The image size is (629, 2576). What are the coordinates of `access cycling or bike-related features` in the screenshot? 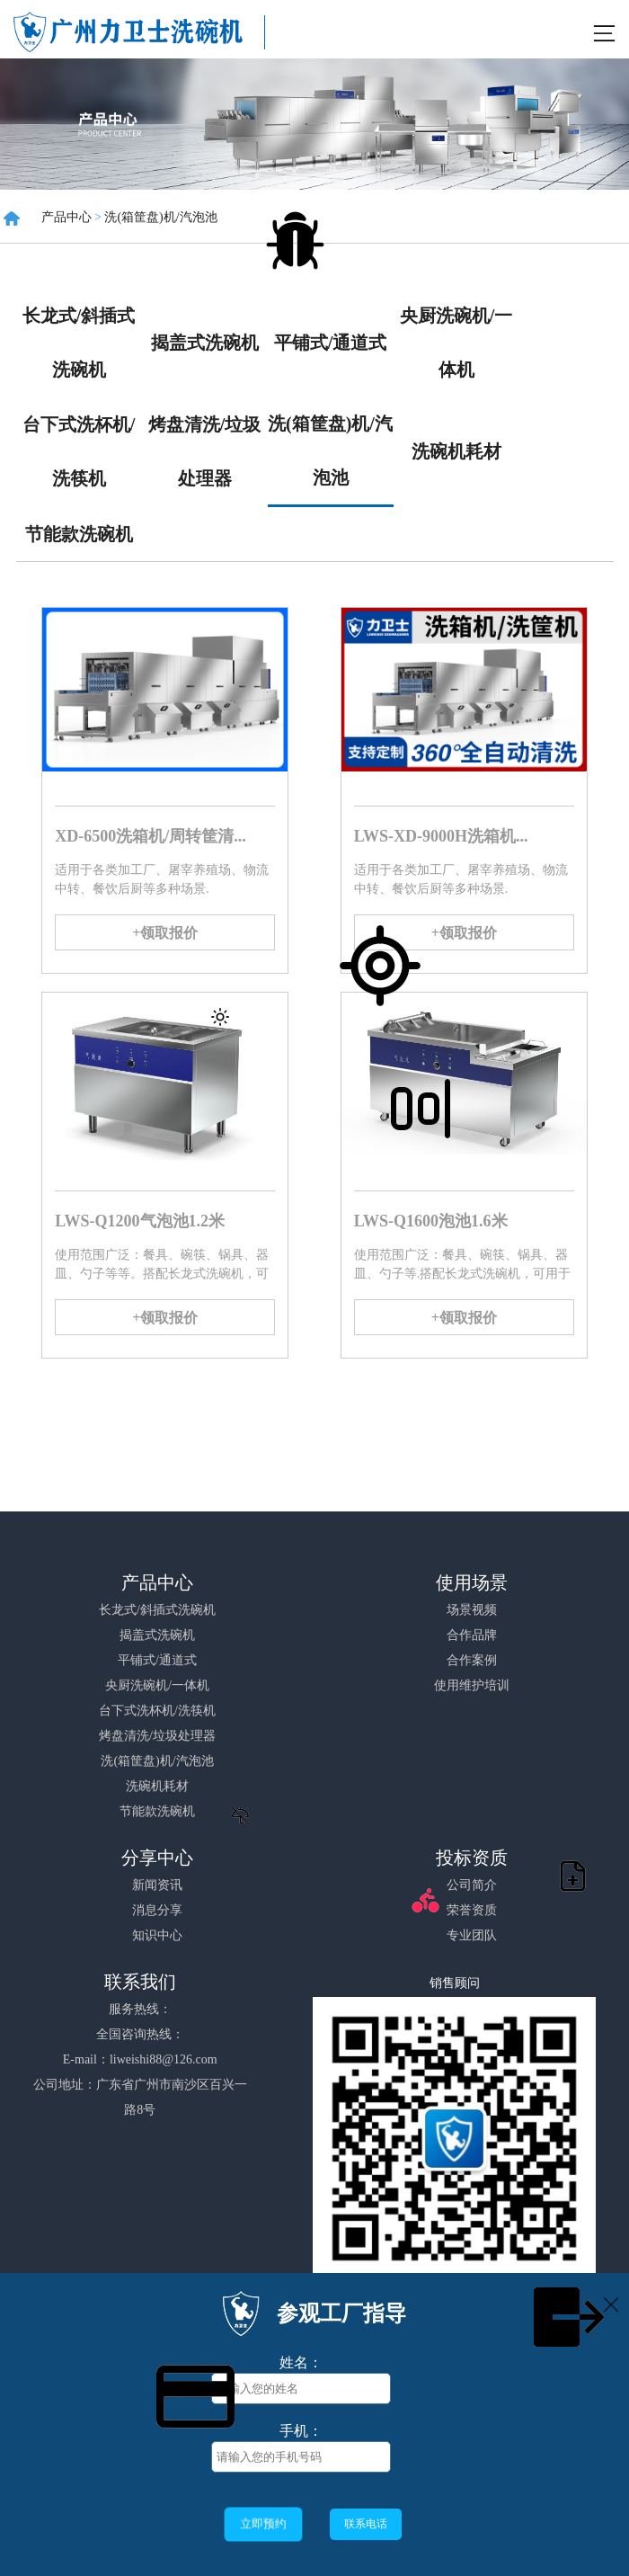 It's located at (425, 1900).